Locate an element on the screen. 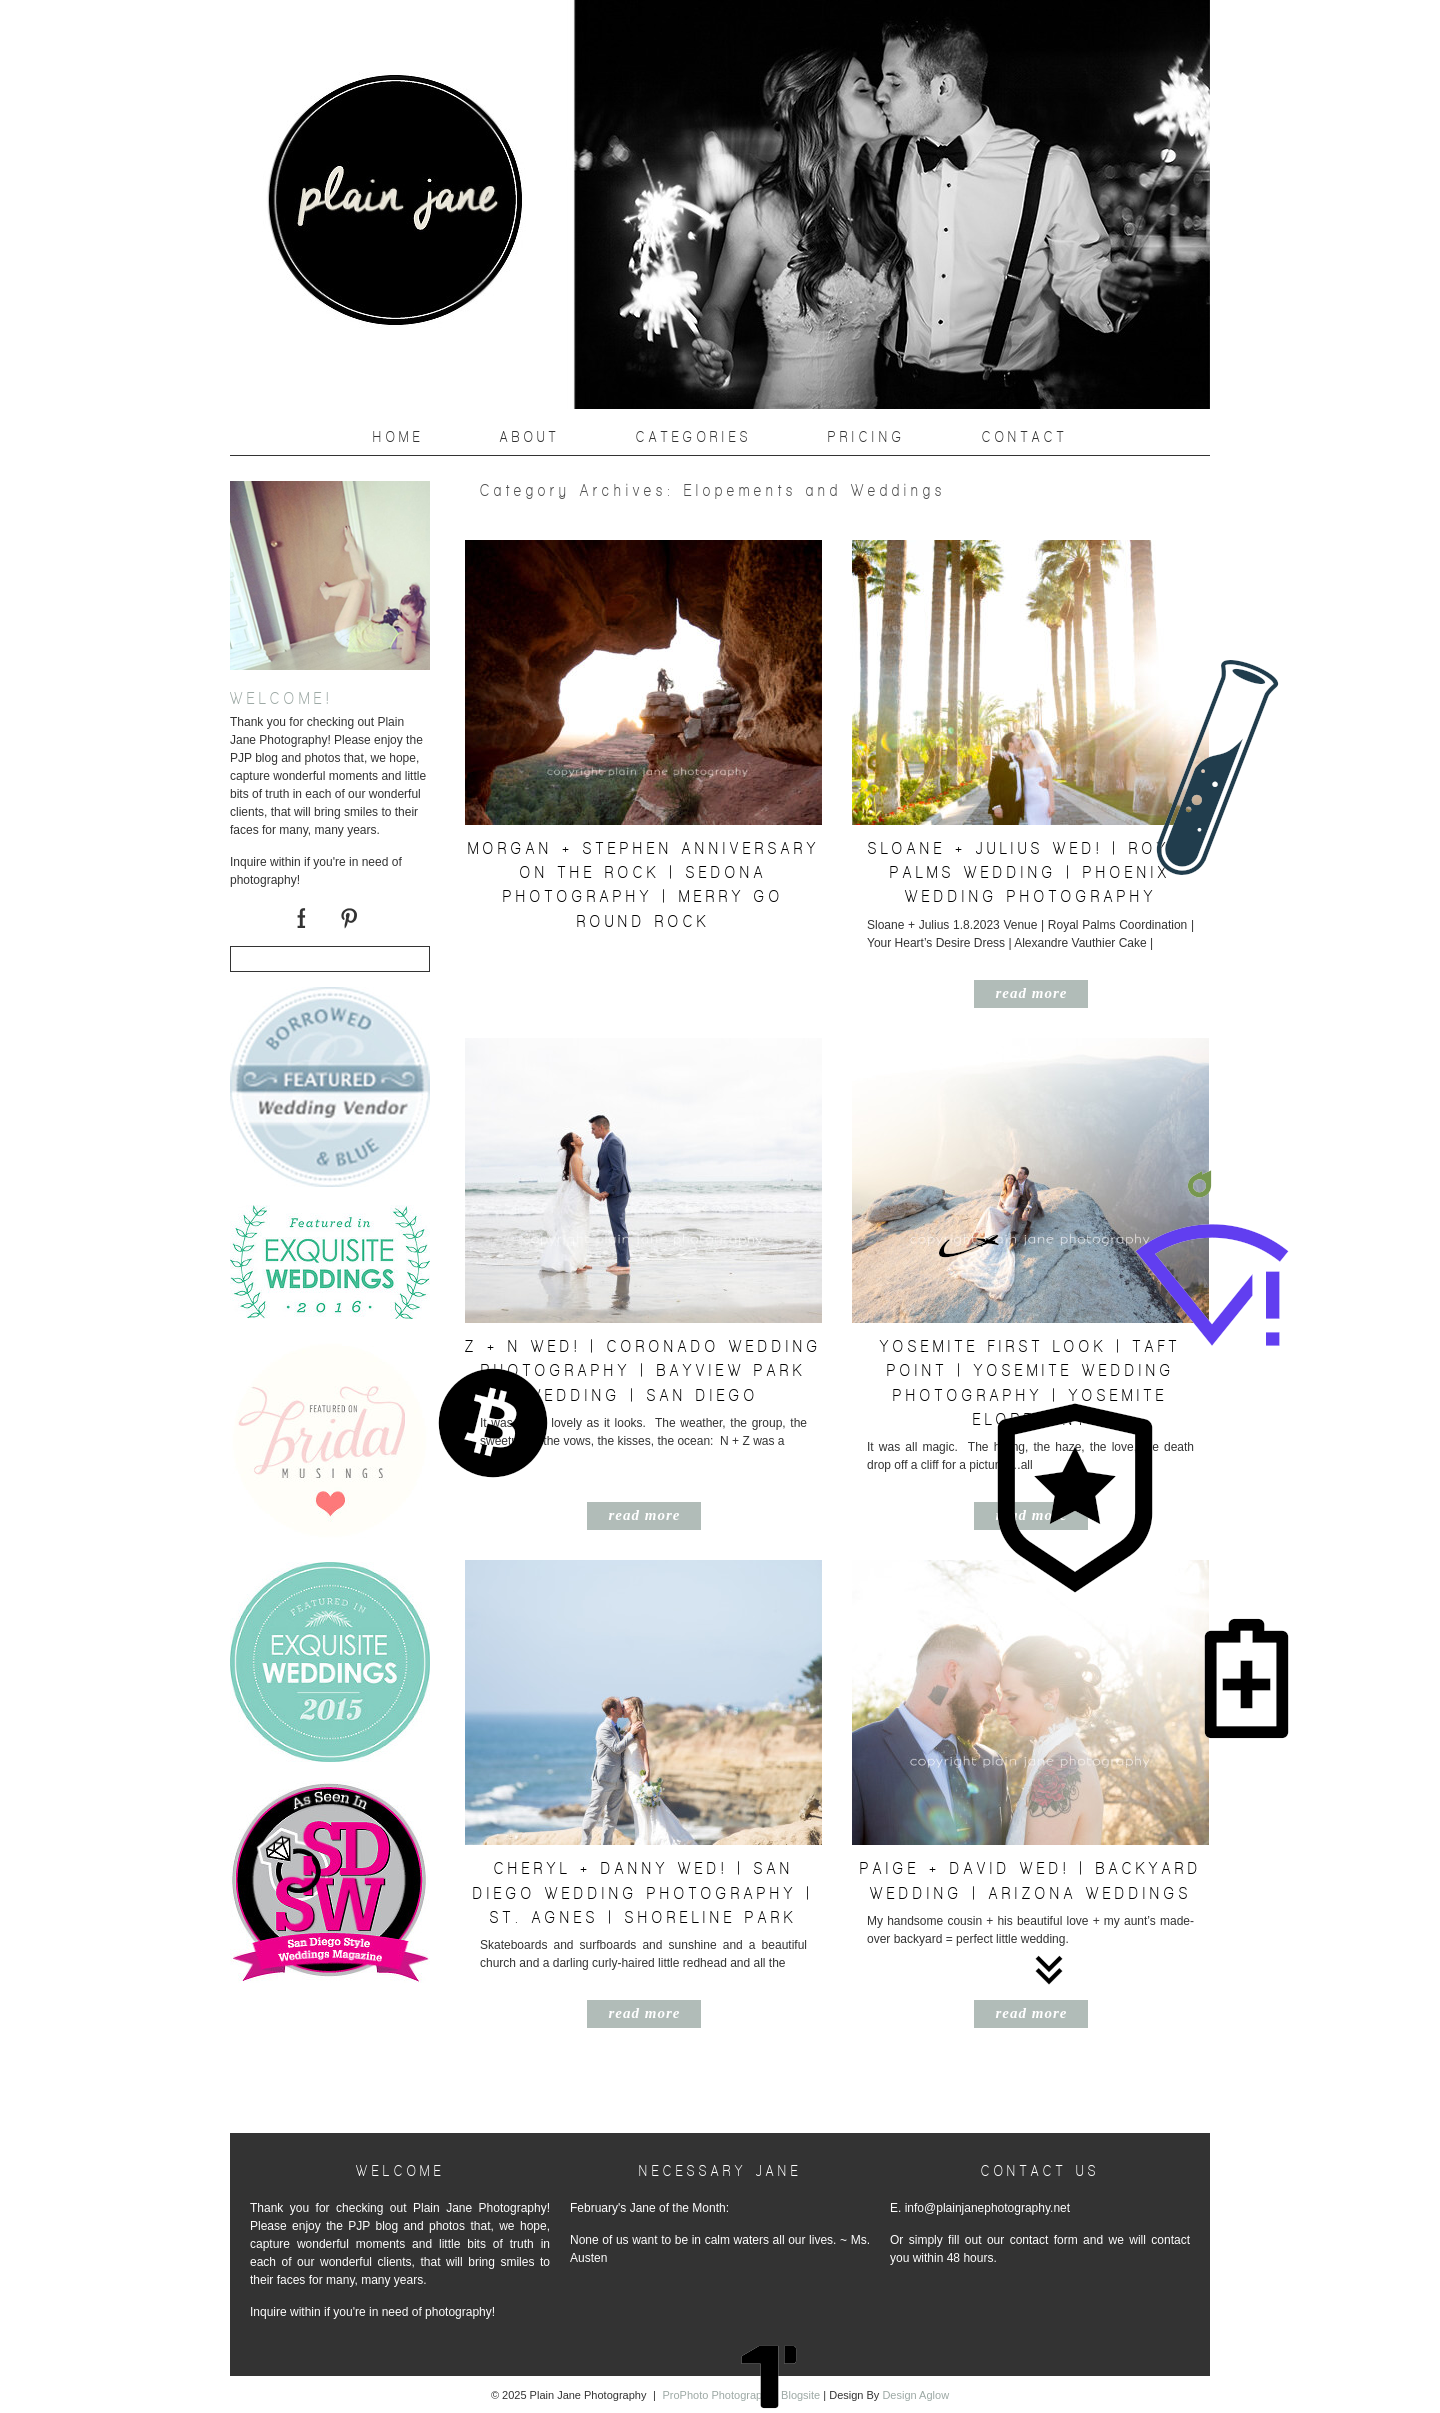 Image resolution: width=1440 pixels, height=2413 pixels. enable battery saver mode is located at coordinates (1246, 1678).